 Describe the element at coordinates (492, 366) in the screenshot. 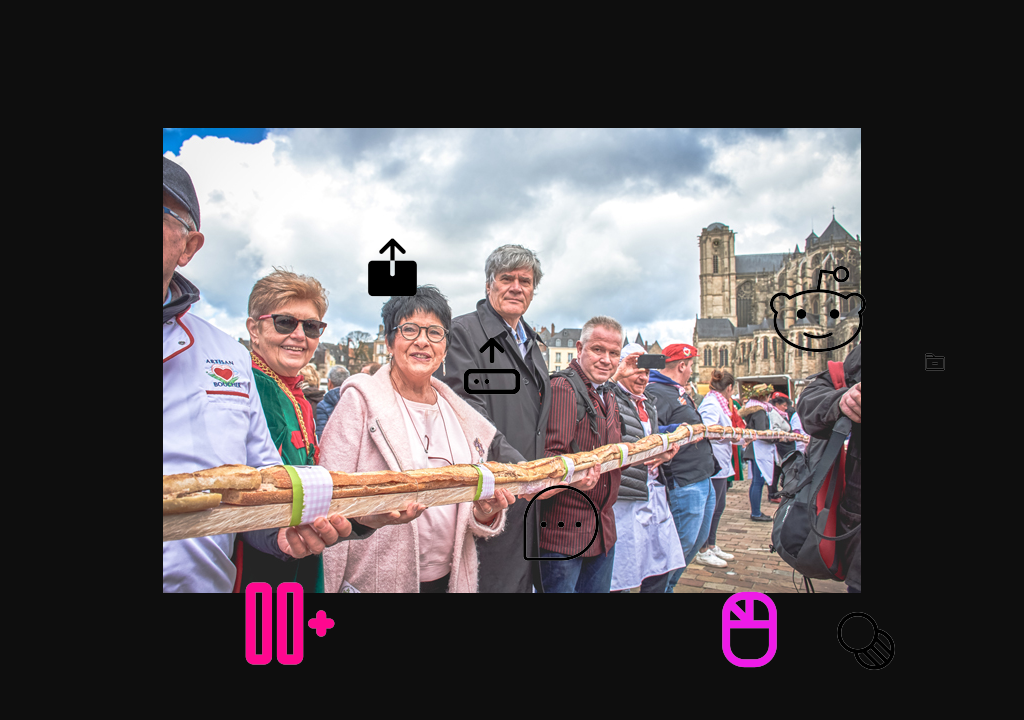

I see `upload files to local storage or drive` at that location.